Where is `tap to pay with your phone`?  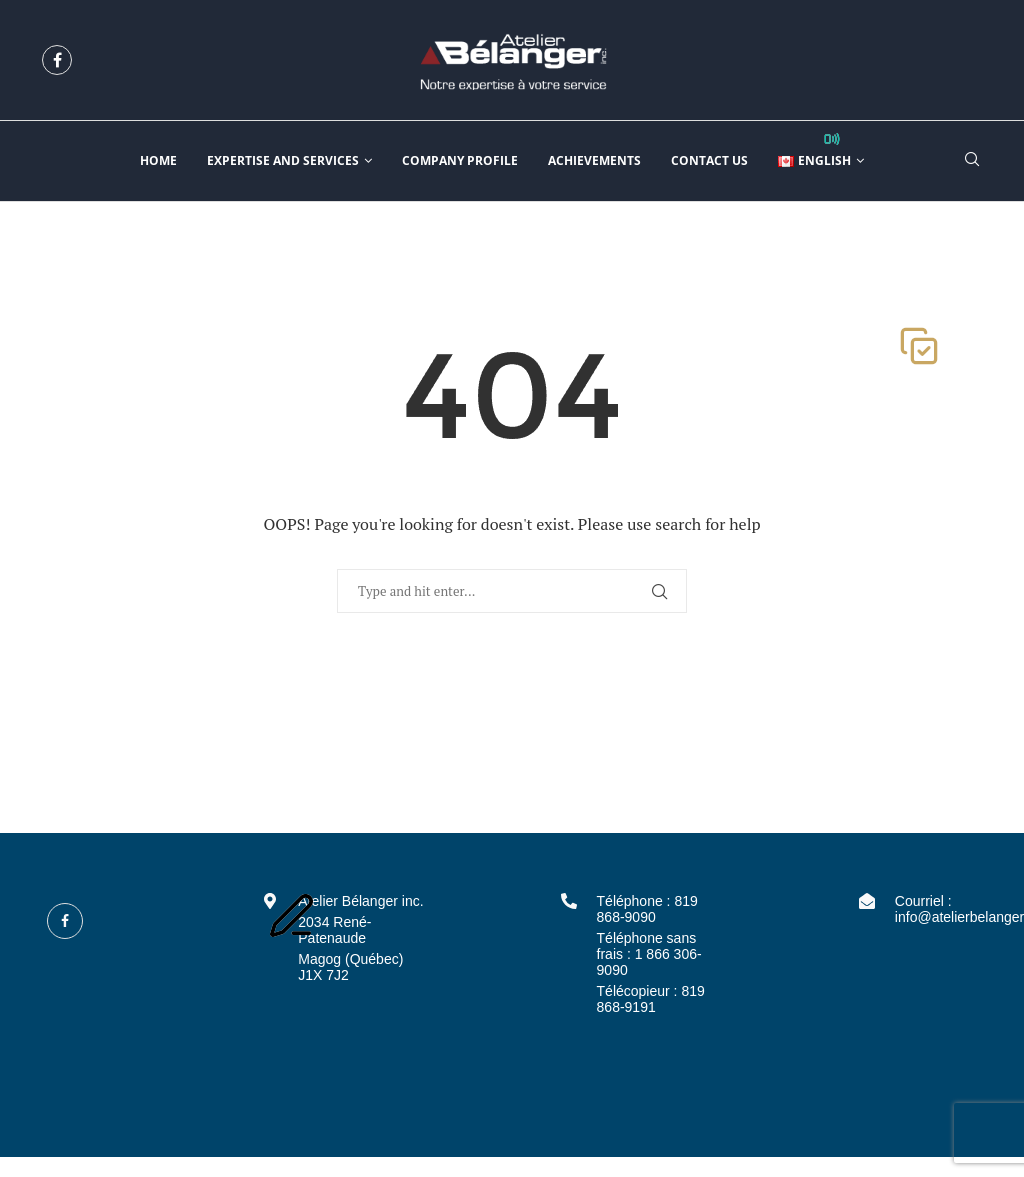
tap to pay with your phone is located at coordinates (832, 139).